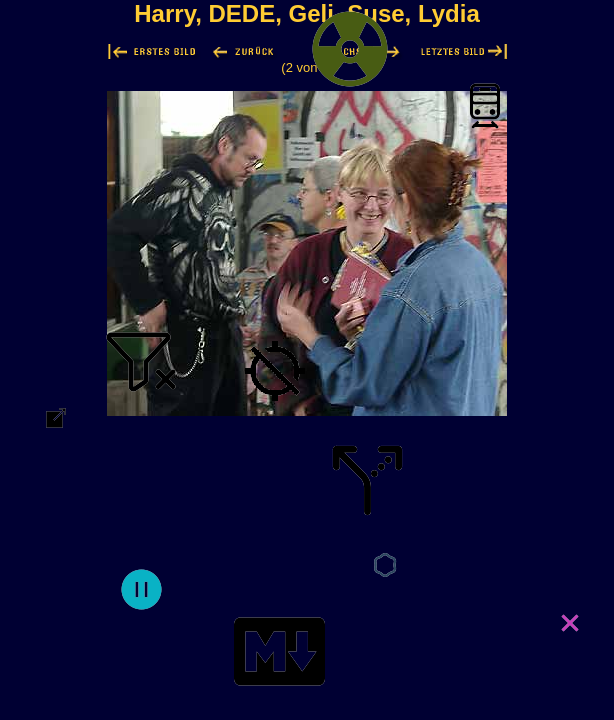 The height and width of the screenshot is (720, 614). I want to click on clear all active filters, so click(138, 359).